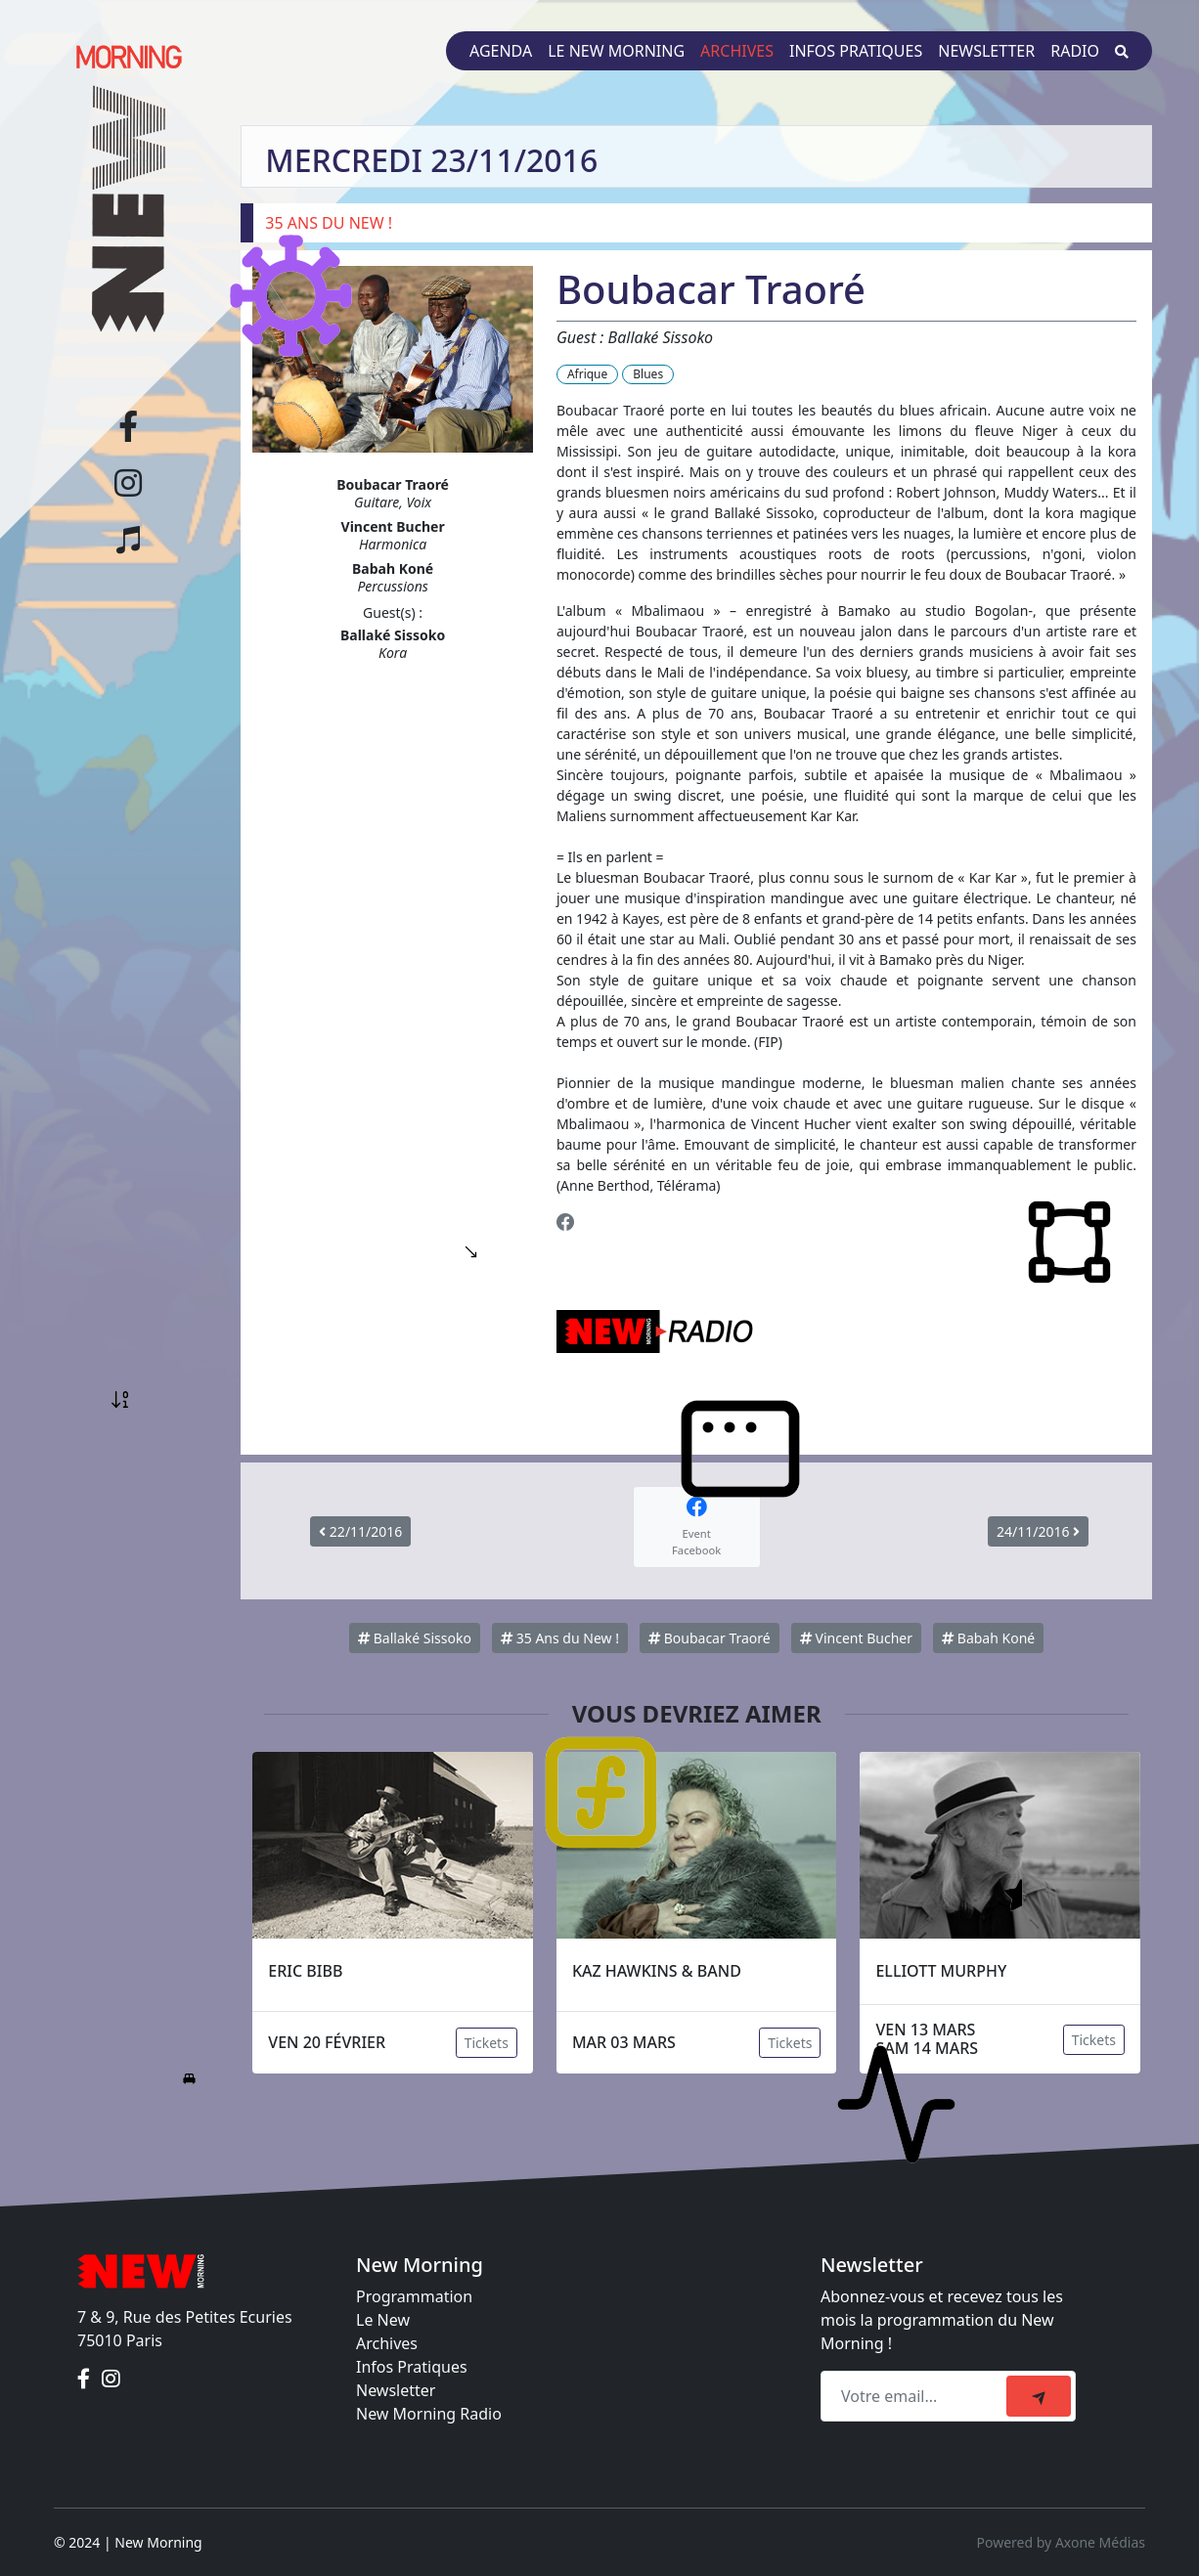  I want to click on move item to the bottom right, so click(470, 1251).